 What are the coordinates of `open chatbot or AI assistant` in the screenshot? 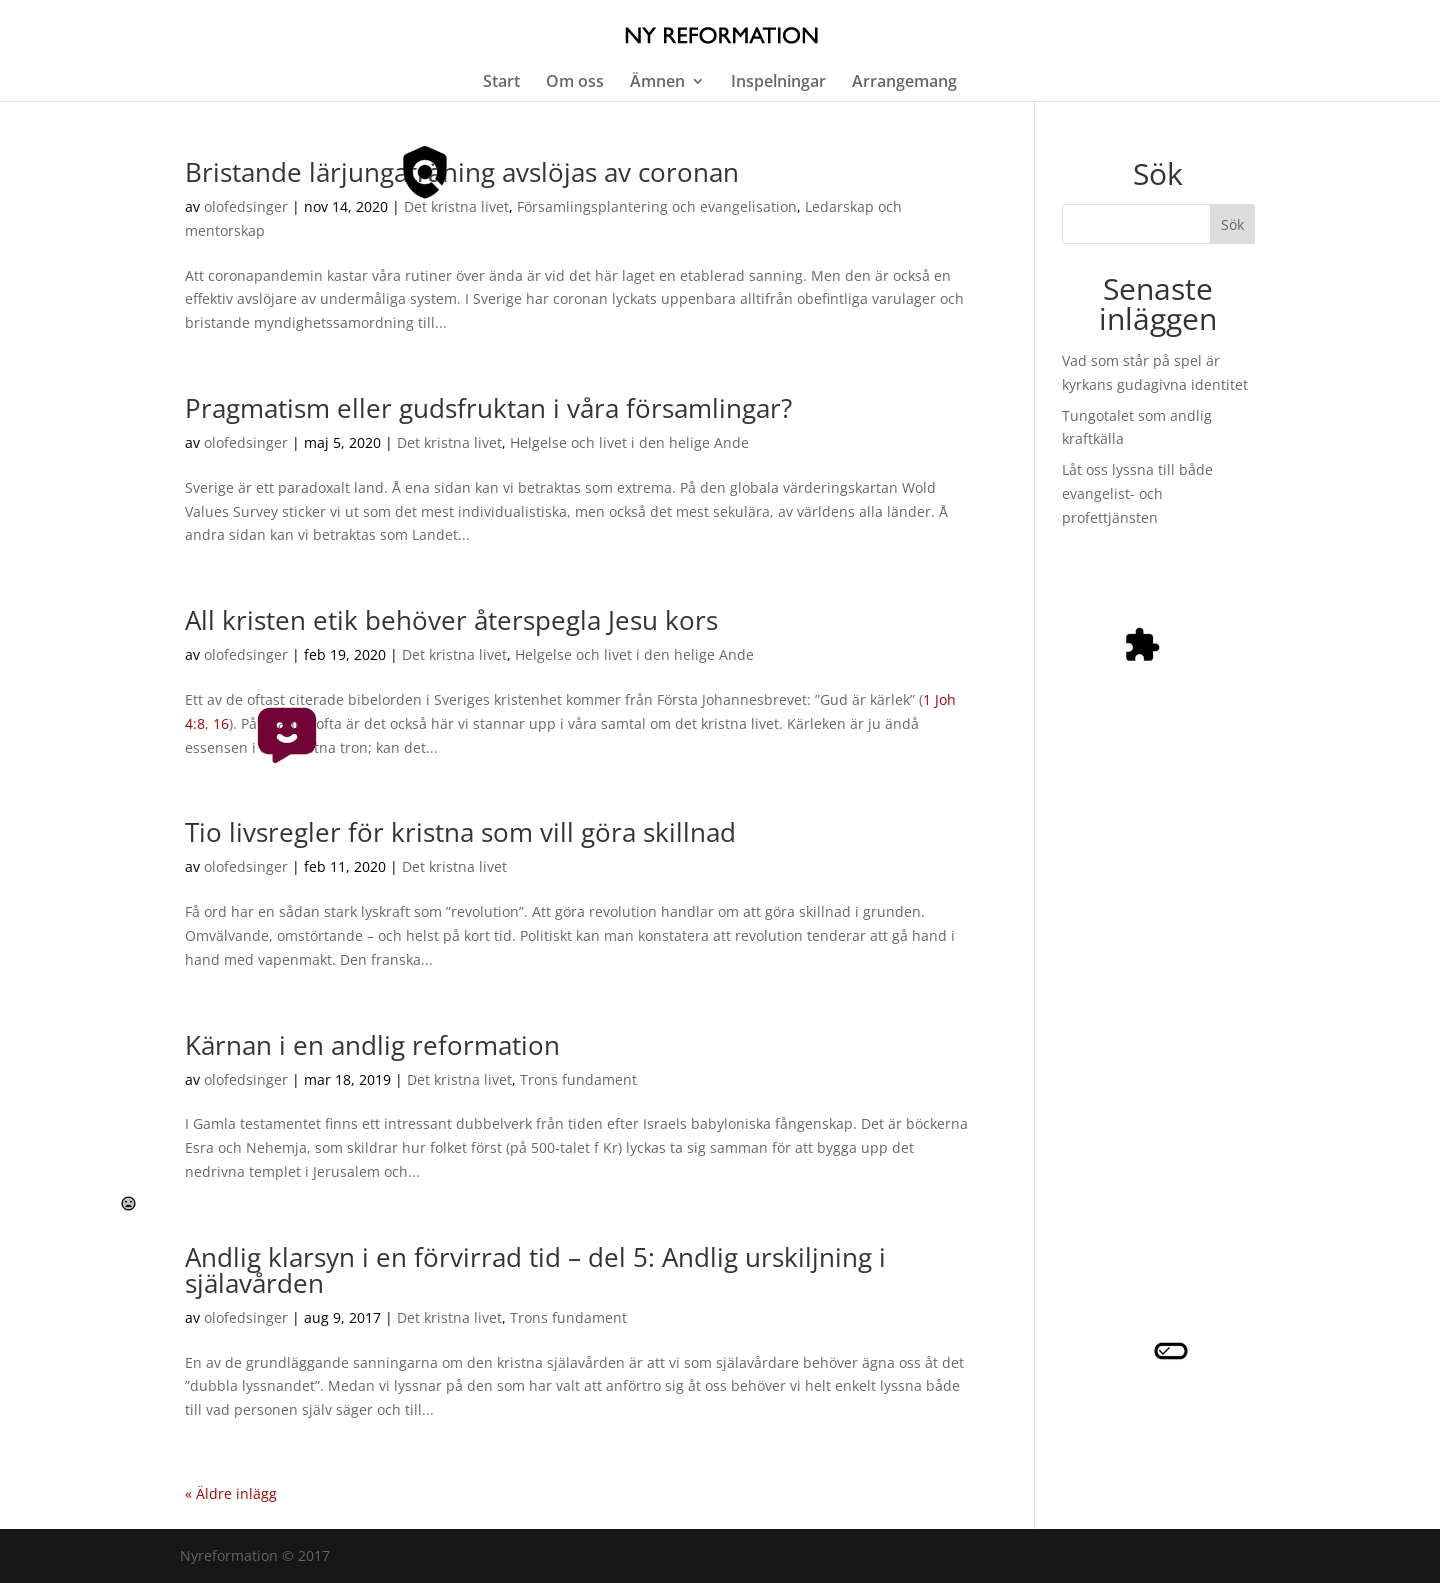 It's located at (287, 734).